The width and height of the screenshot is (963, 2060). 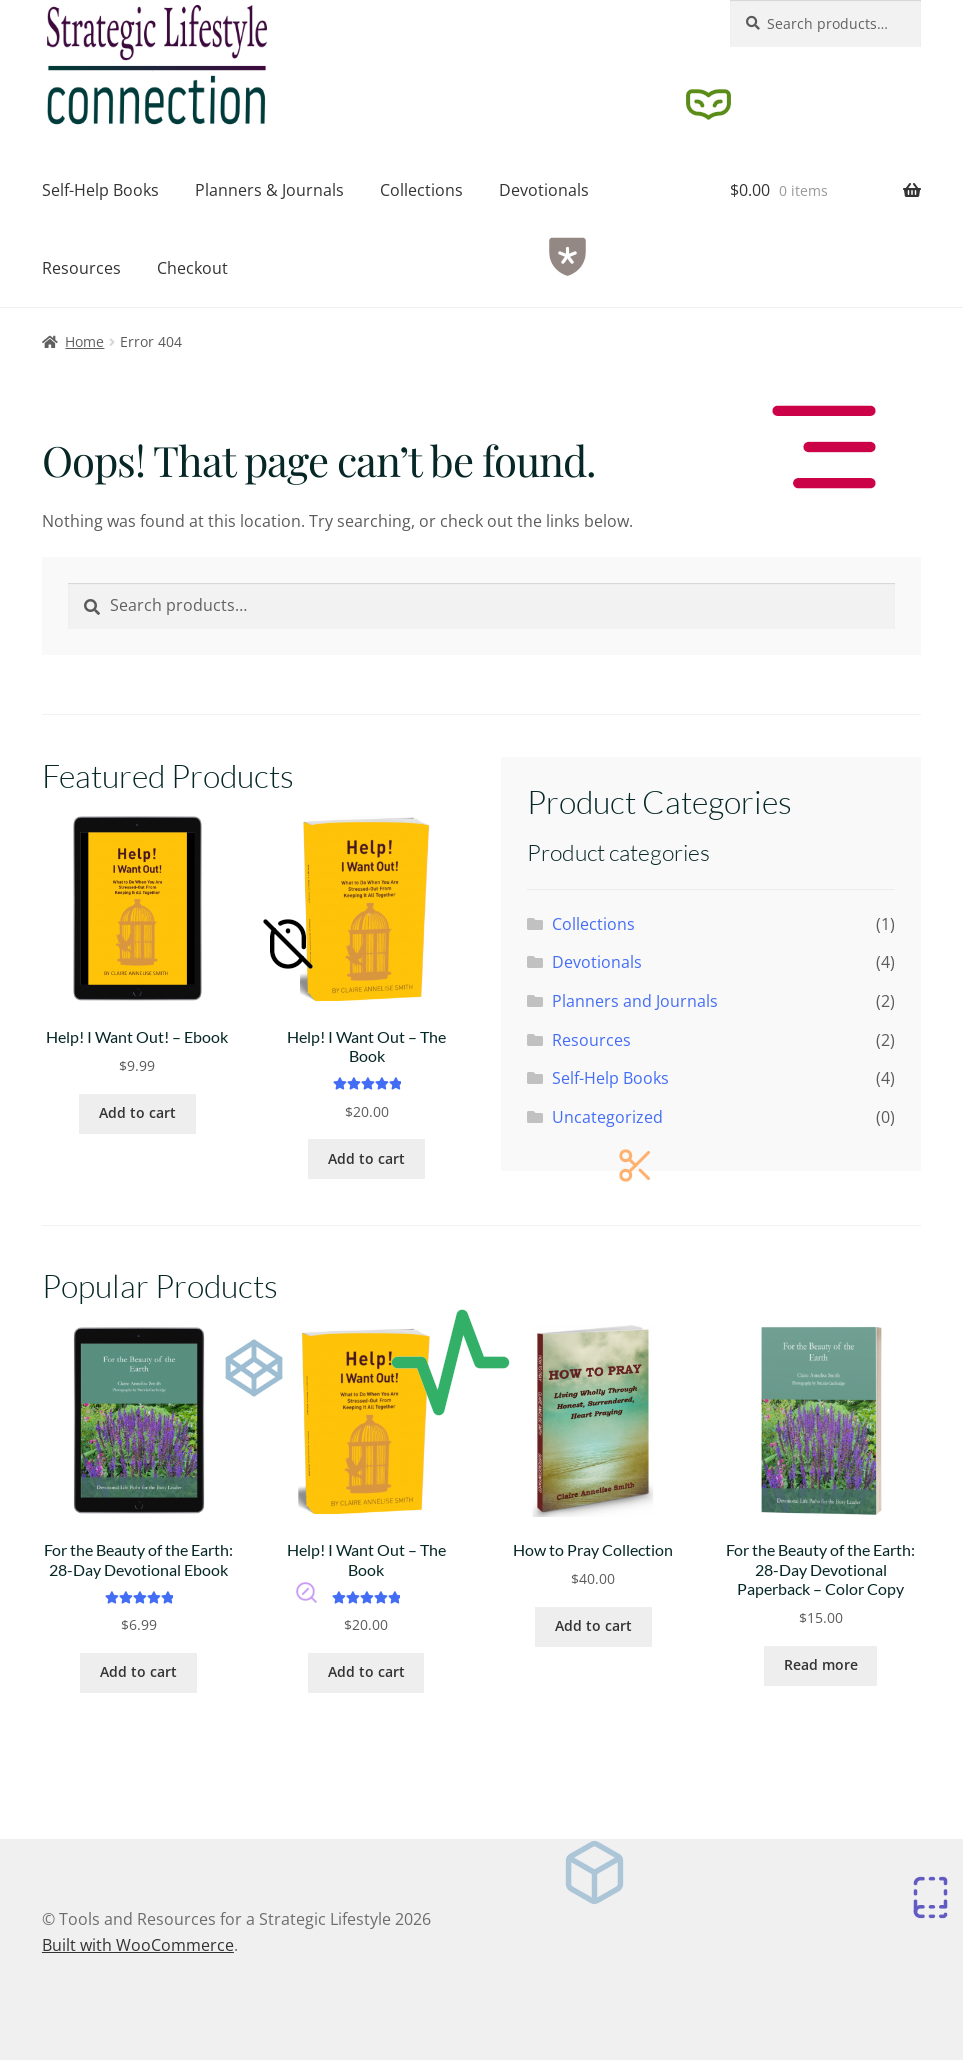 What do you see at coordinates (450, 1362) in the screenshot?
I see `view activity or health metrics` at bounding box center [450, 1362].